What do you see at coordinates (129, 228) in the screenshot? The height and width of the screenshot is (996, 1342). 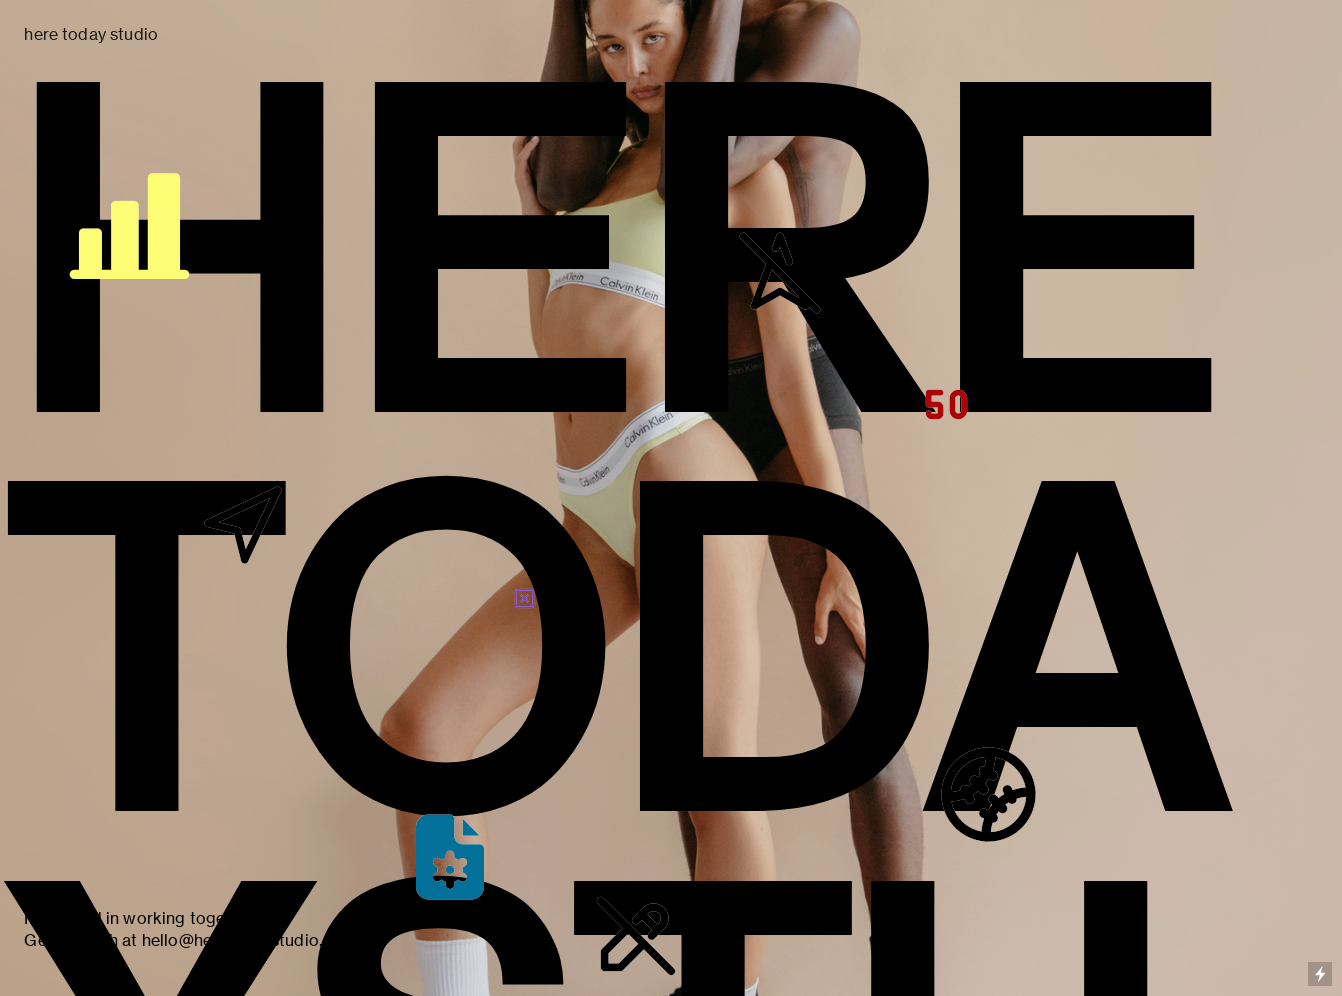 I see `view analytics or statistics` at bounding box center [129, 228].